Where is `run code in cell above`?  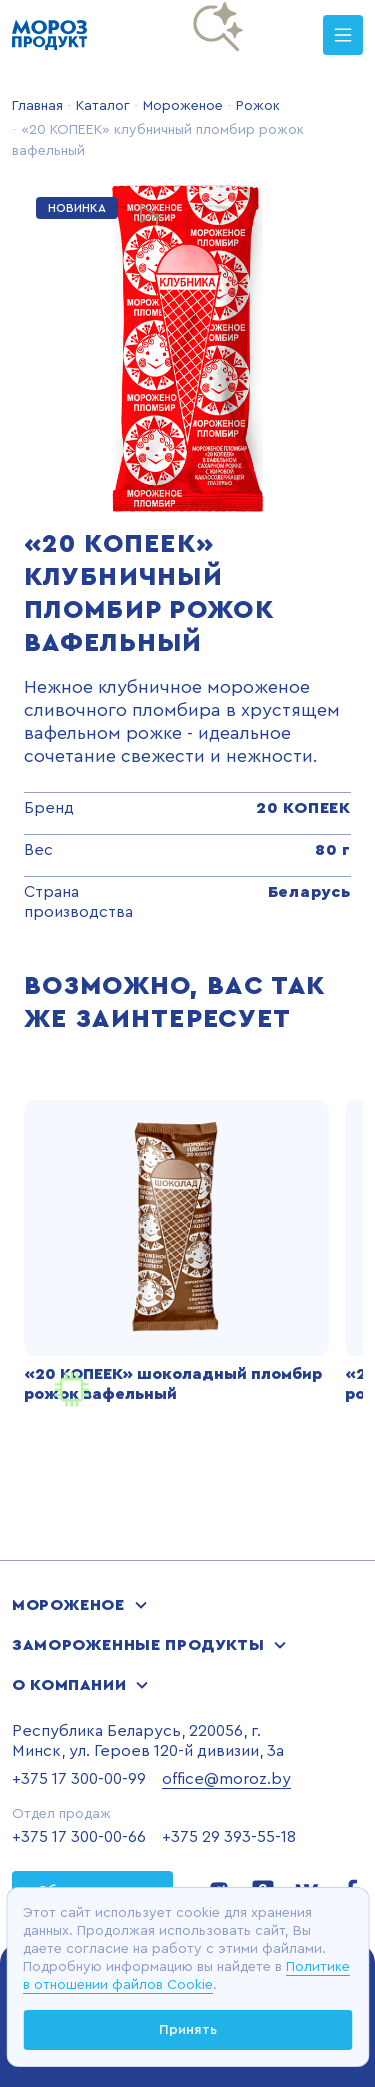 run code in cell above is located at coordinates (150, 214).